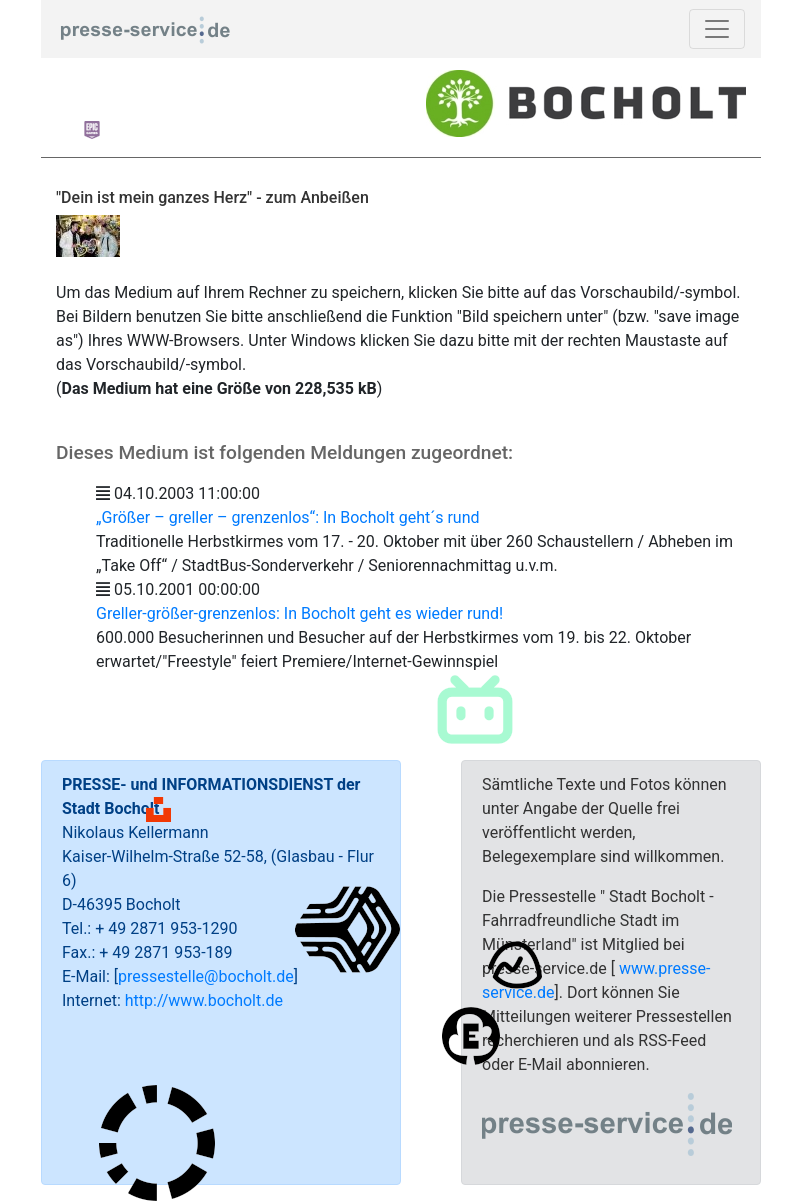  What do you see at coordinates (475, 710) in the screenshot?
I see `open Bilibili app` at bounding box center [475, 710].